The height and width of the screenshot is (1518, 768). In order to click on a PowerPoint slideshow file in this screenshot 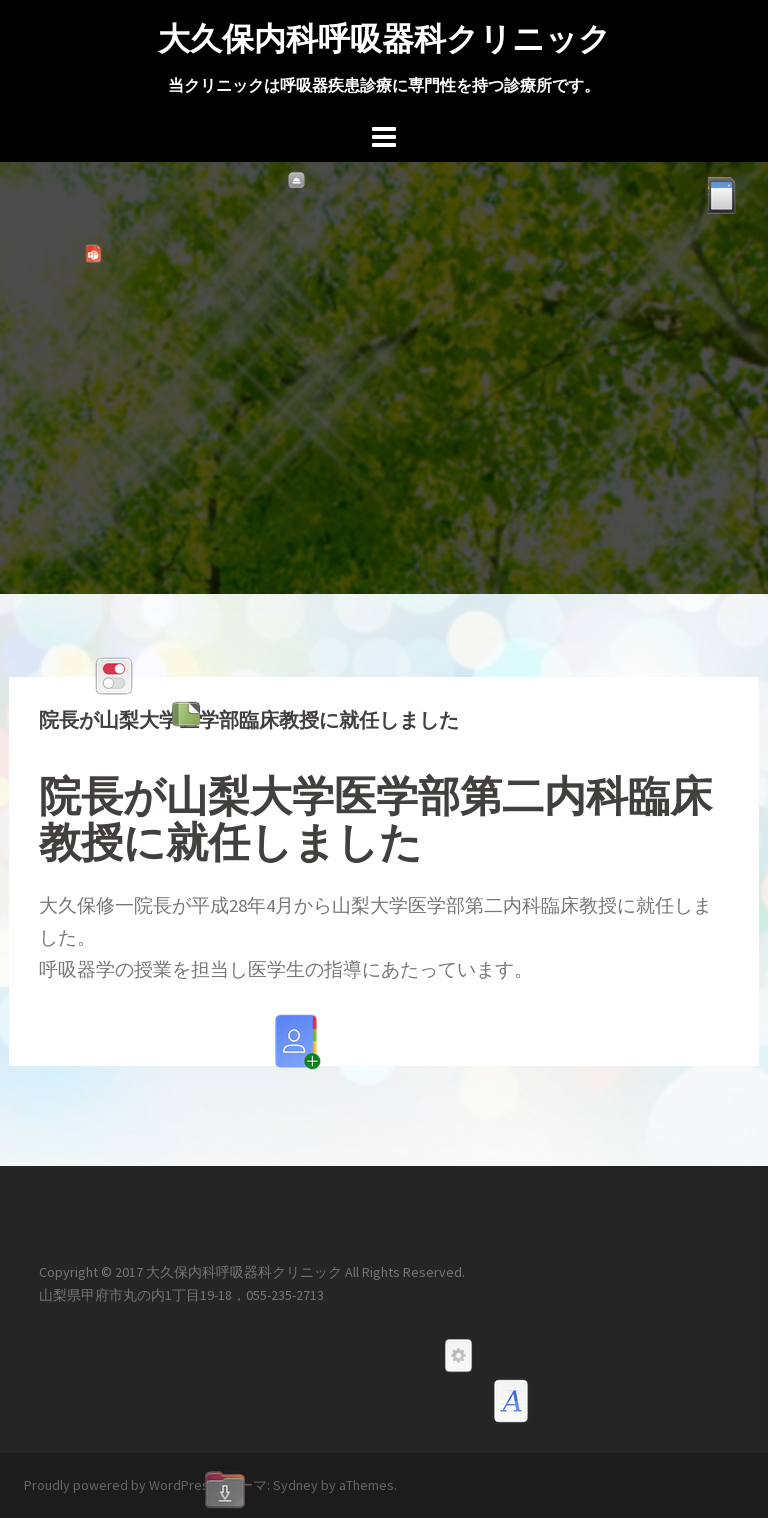, I will do `click(93, 253)`.